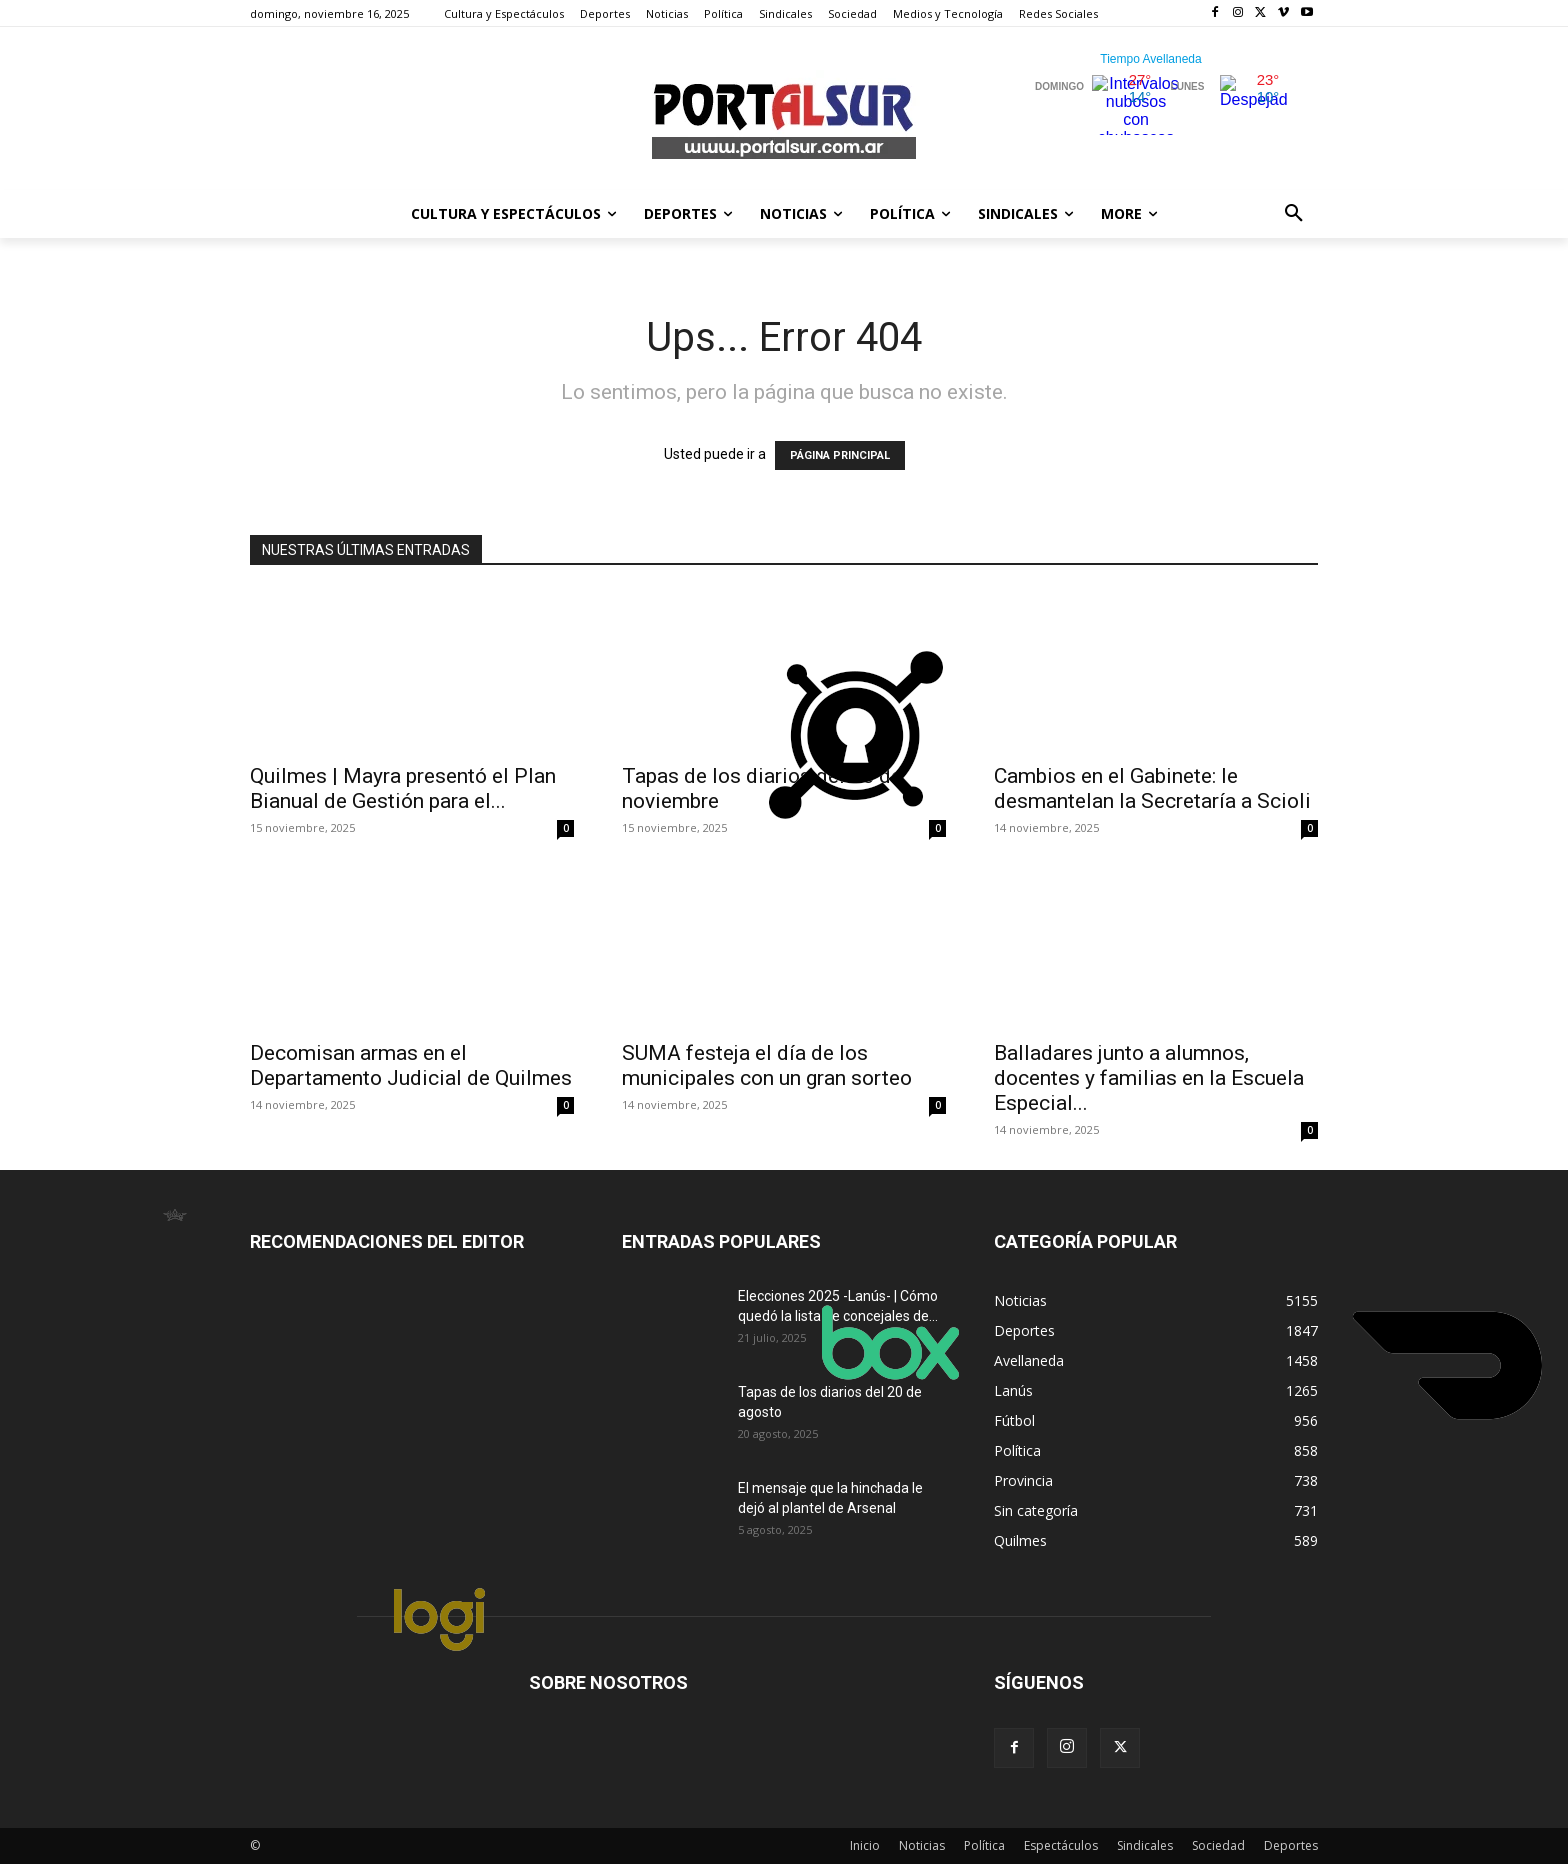 The height and width of the screenshot is (1864, 1568). I want to click on open the DoorDash app, so click(1447, 1365).